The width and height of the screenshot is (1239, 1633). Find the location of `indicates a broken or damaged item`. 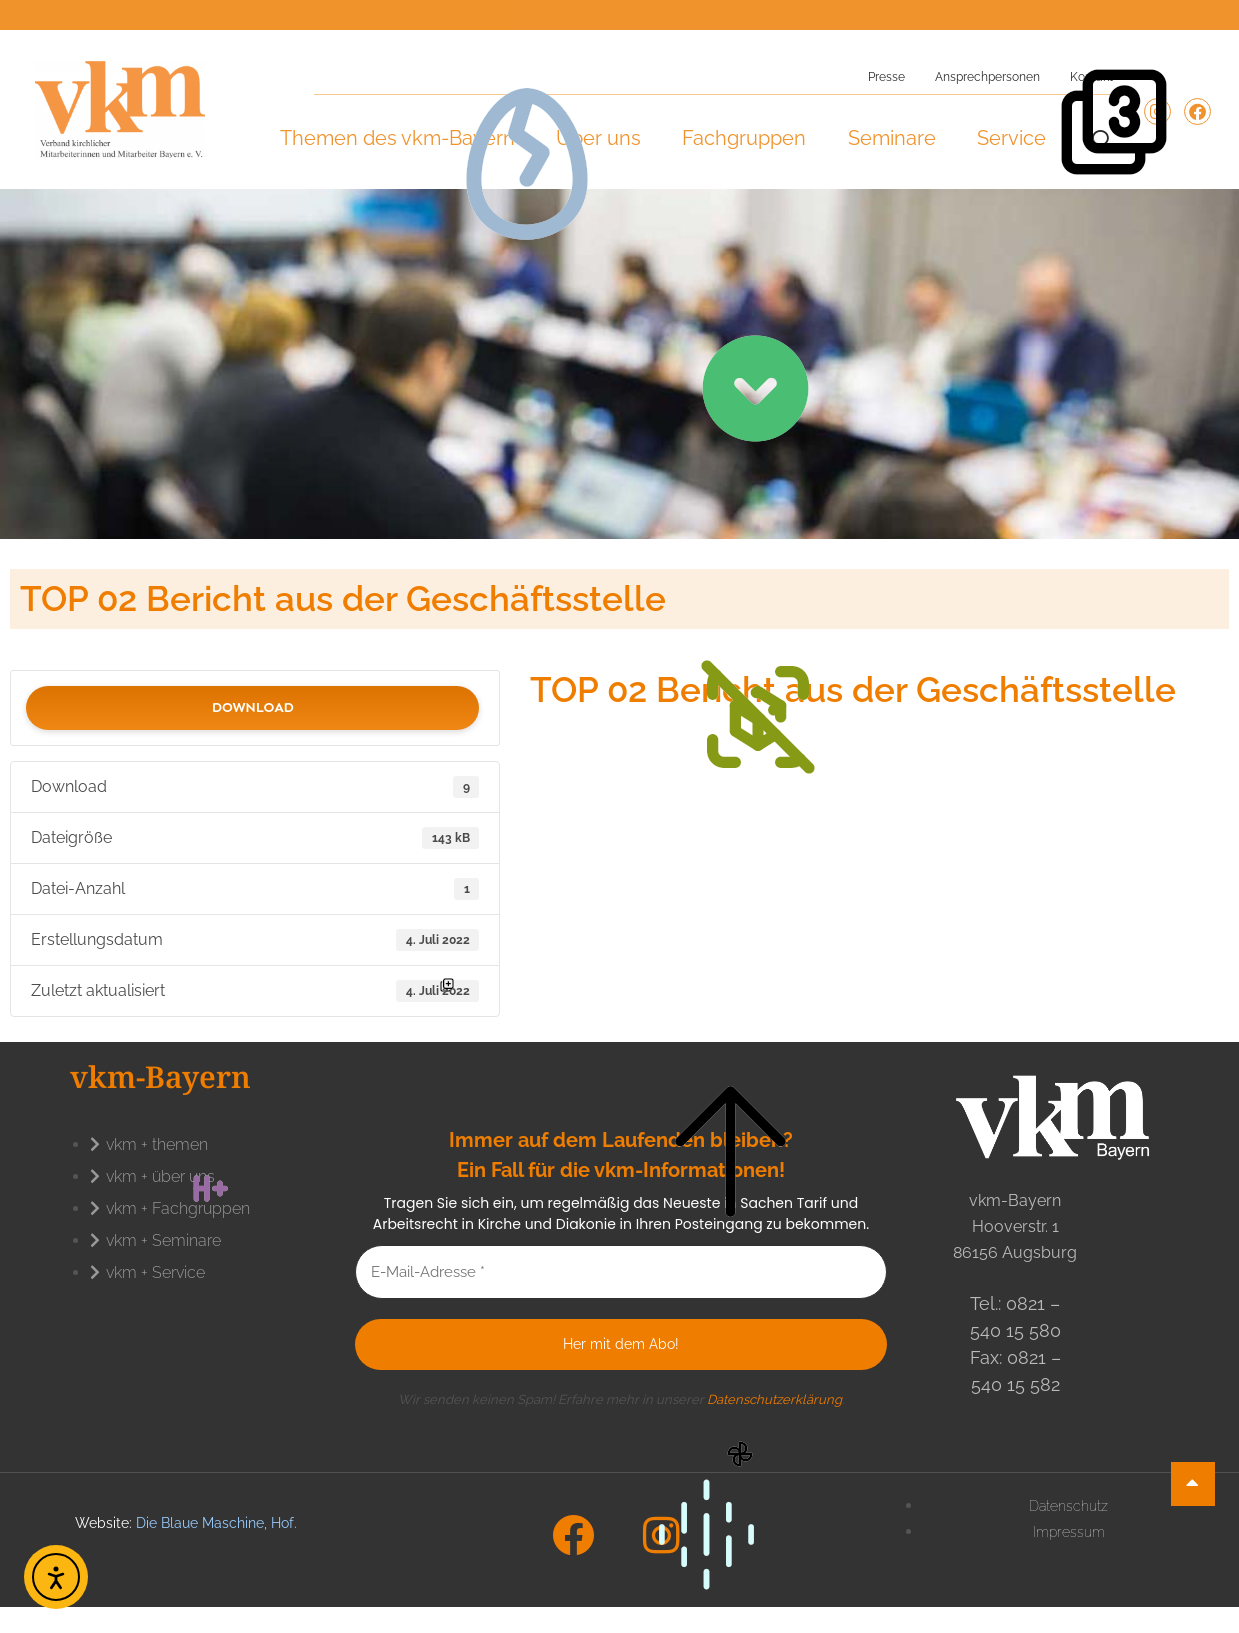

indicates a broken or damaged item is located at coordinates (527, 164).